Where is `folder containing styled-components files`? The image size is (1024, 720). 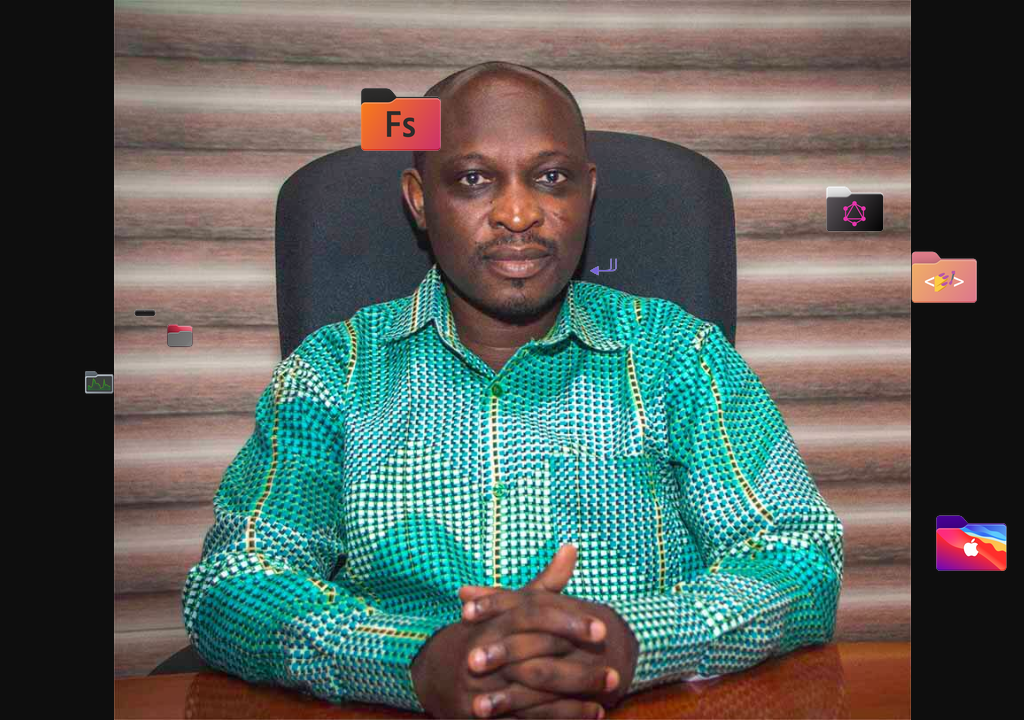 folder containing styled-components files is located at coordinates (944, 279).